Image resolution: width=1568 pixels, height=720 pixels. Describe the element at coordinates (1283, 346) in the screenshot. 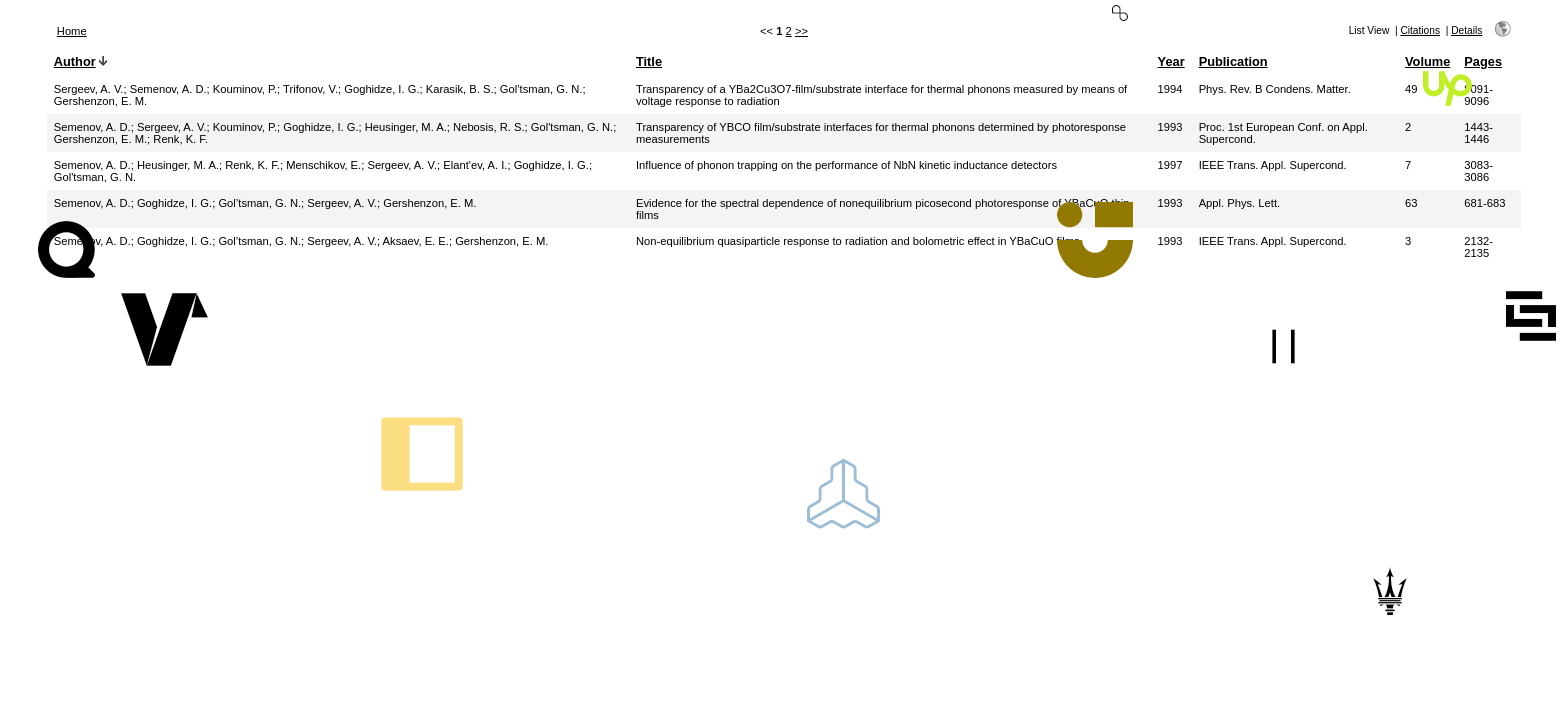

I see `pause media playback` at that location.